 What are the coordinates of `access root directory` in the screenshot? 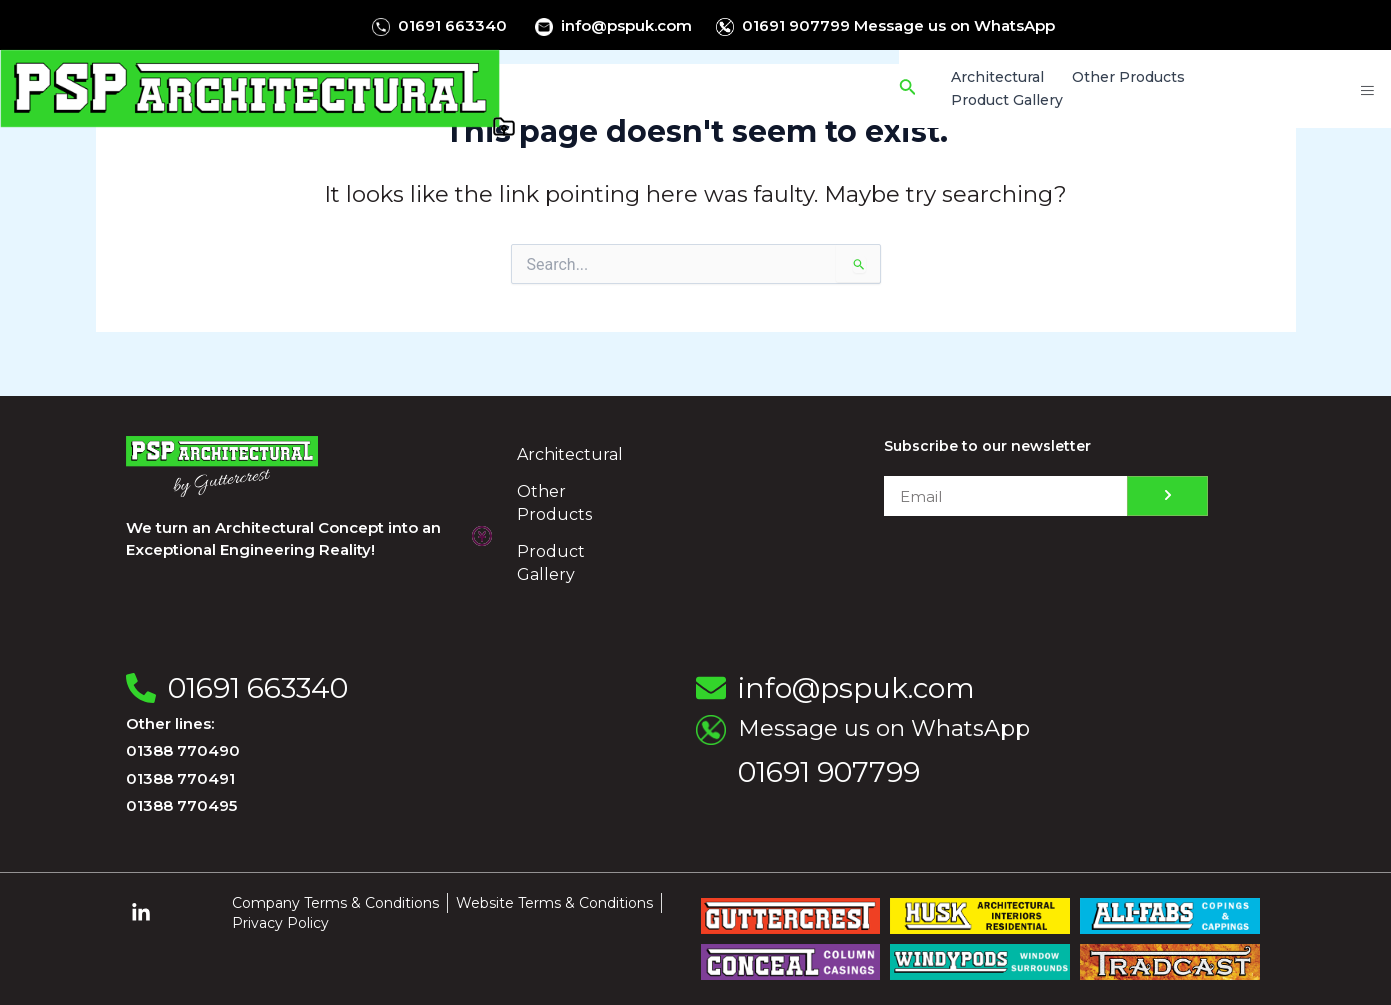 It's located at (504, 127).